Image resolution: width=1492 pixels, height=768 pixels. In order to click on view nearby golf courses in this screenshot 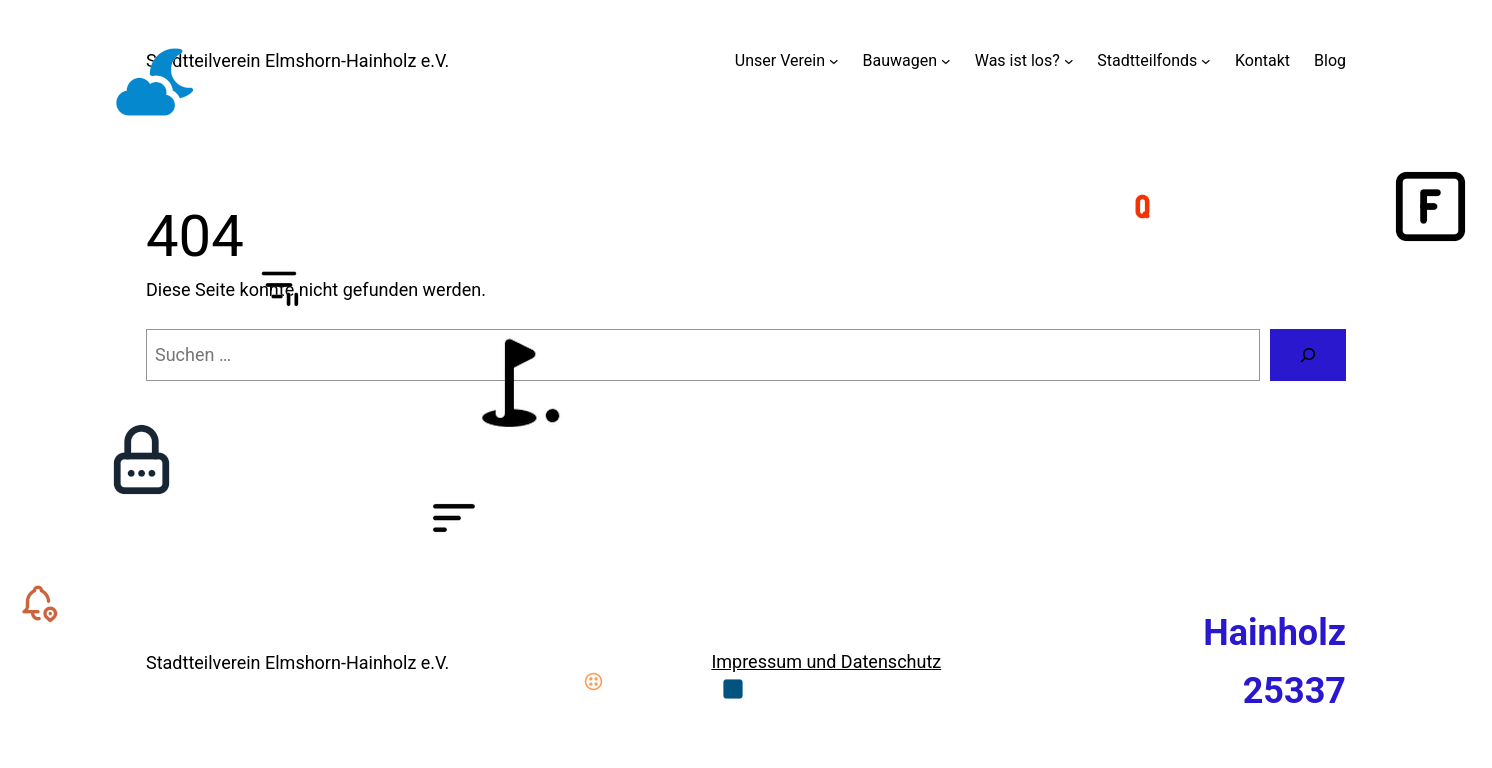, I will do `click(518, 381)`.